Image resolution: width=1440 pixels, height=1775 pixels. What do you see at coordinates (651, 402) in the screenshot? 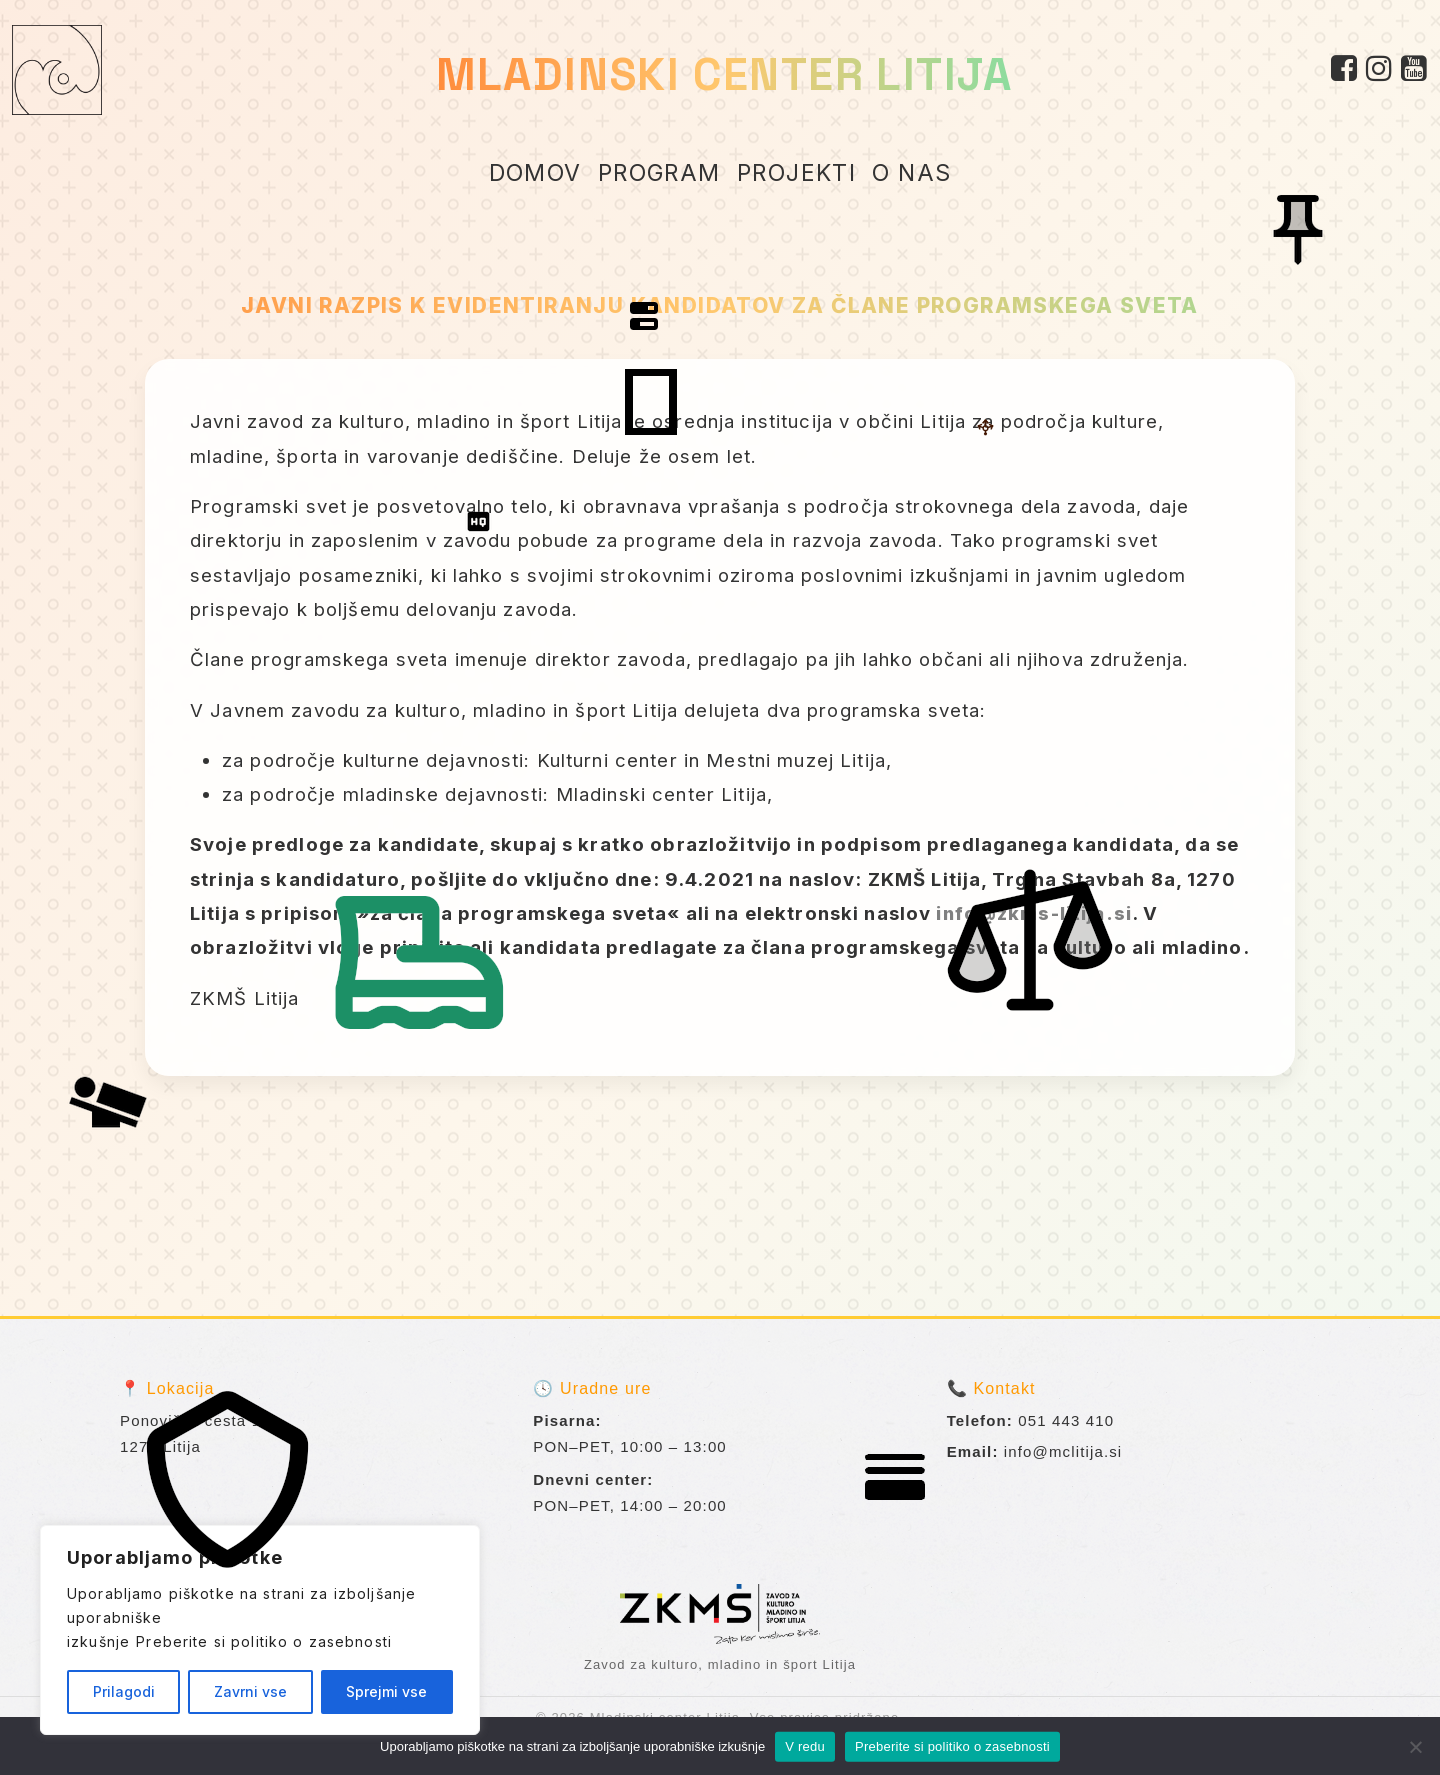
I see `crop image to portrait orientation` at bounding box center [651, 402].